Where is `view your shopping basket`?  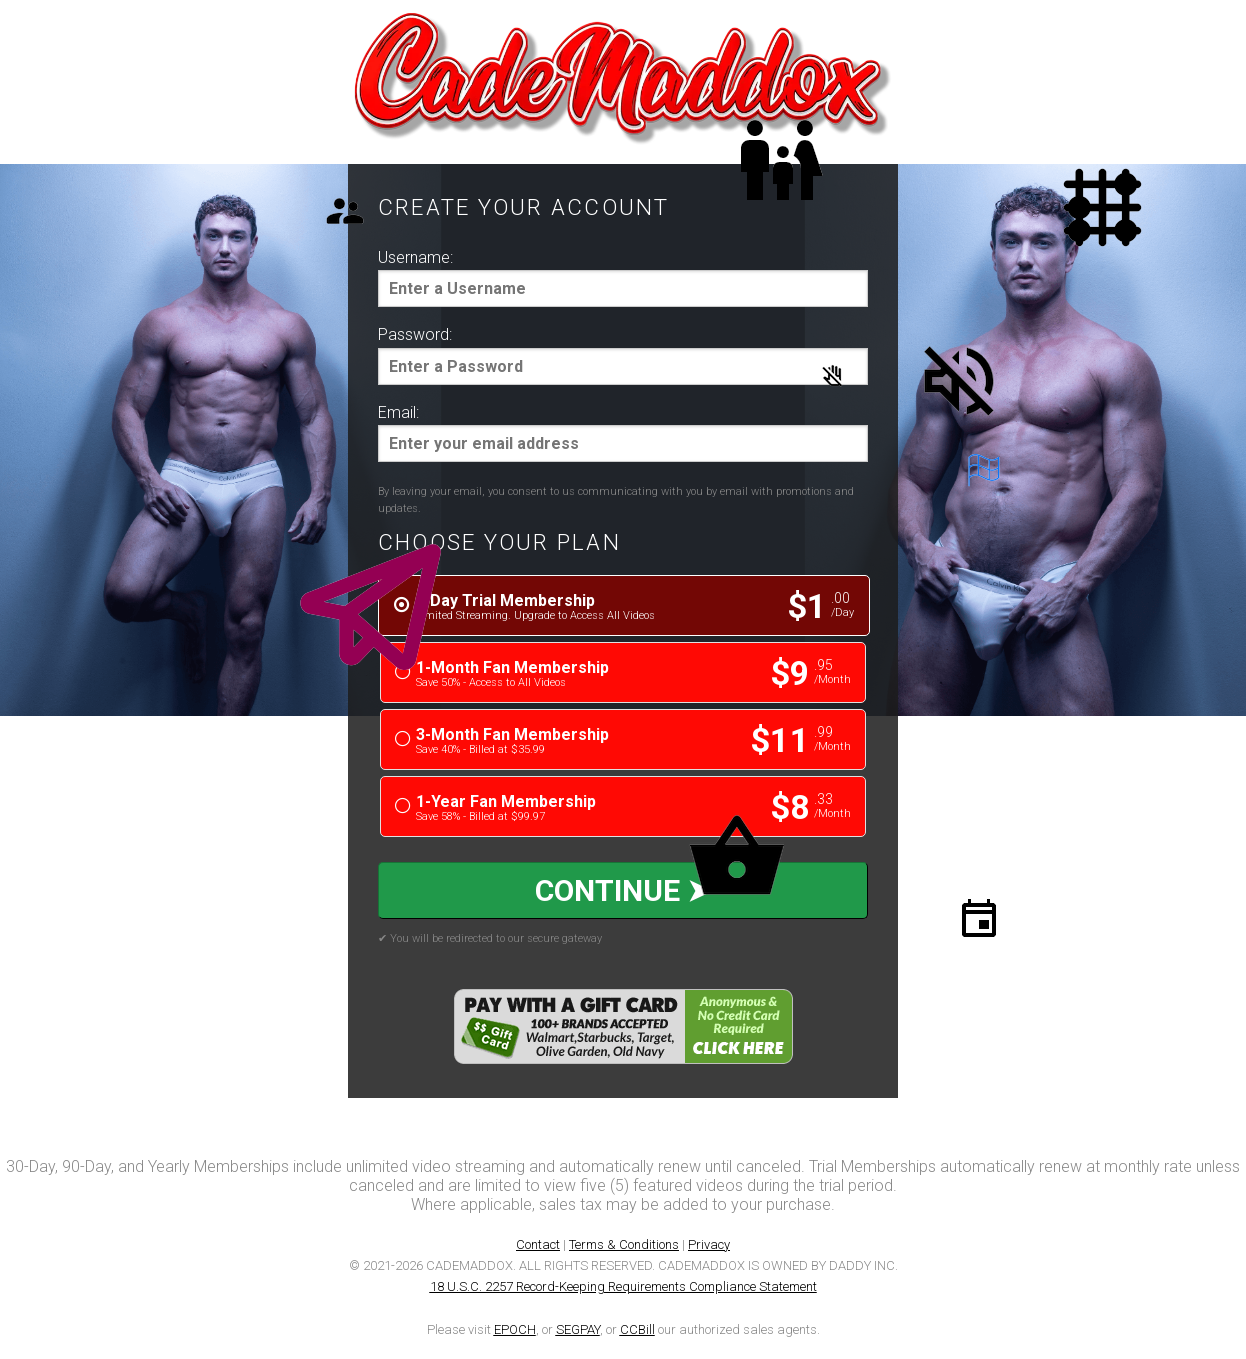 view your shopping basket is located at coordinates (737, 857).